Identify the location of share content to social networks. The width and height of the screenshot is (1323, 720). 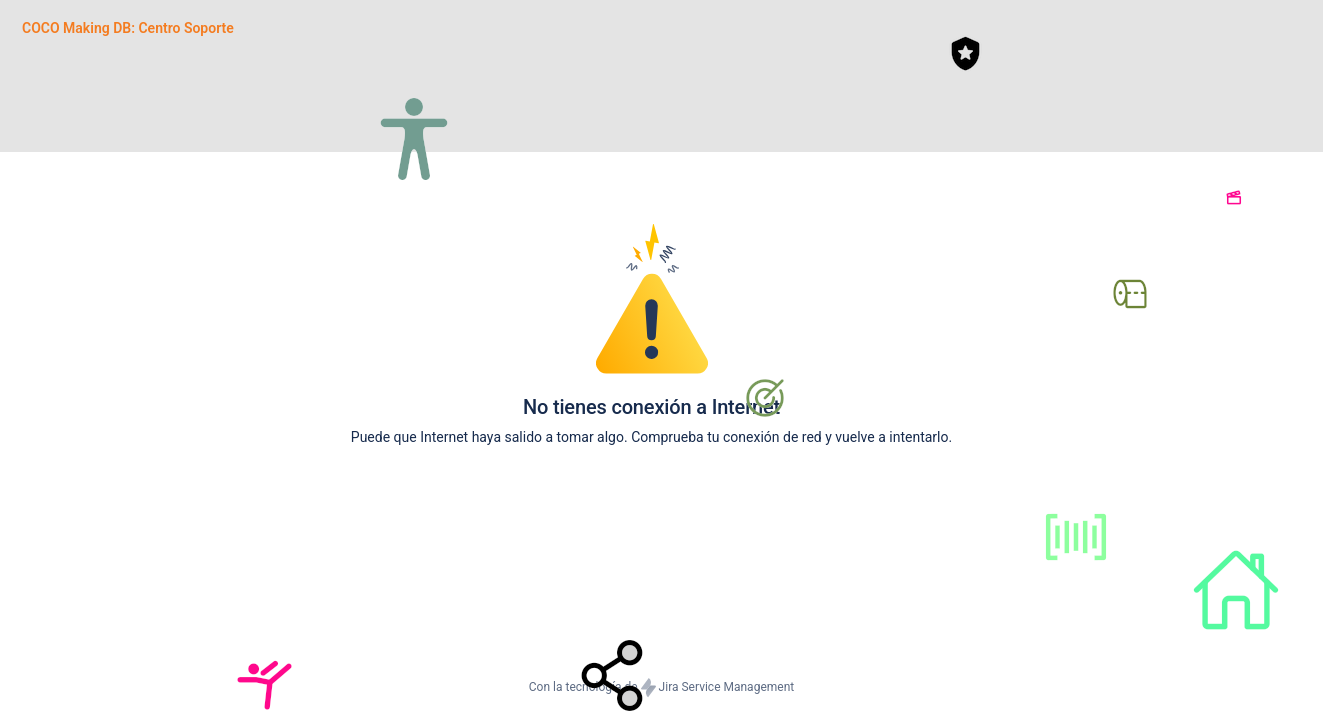
(614, 675).